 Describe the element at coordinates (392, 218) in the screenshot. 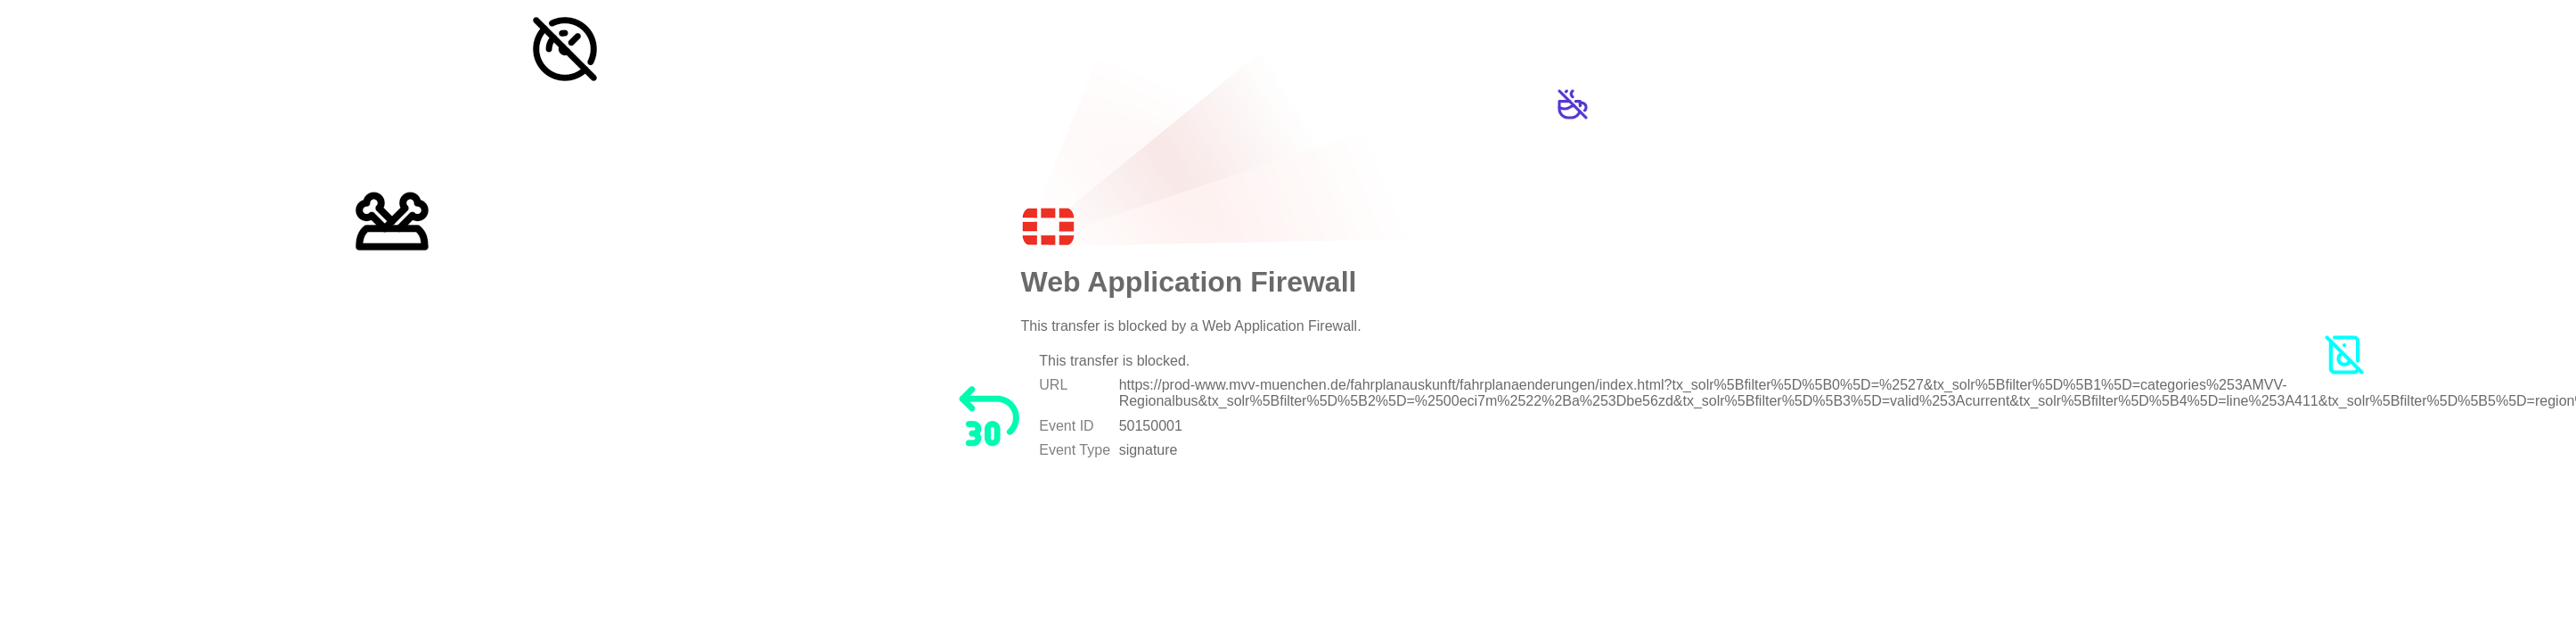

I see `access pet feeding schedule` at that location.